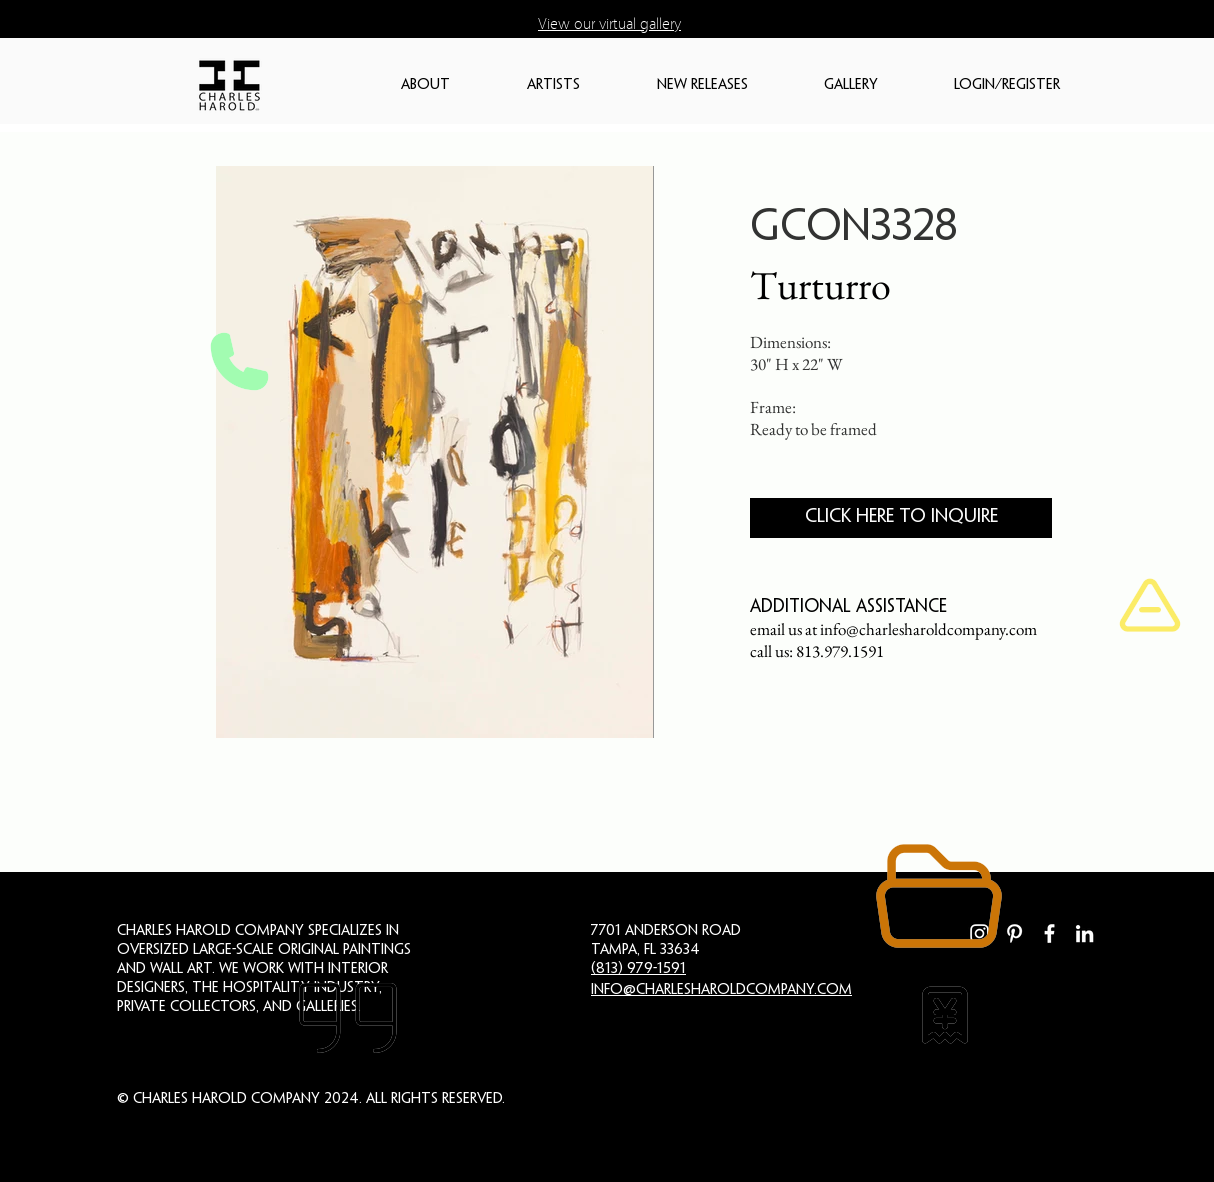 The height and width of the screenshot is (1182, 1214). I want to click on make a phone call, so click(239, 361).